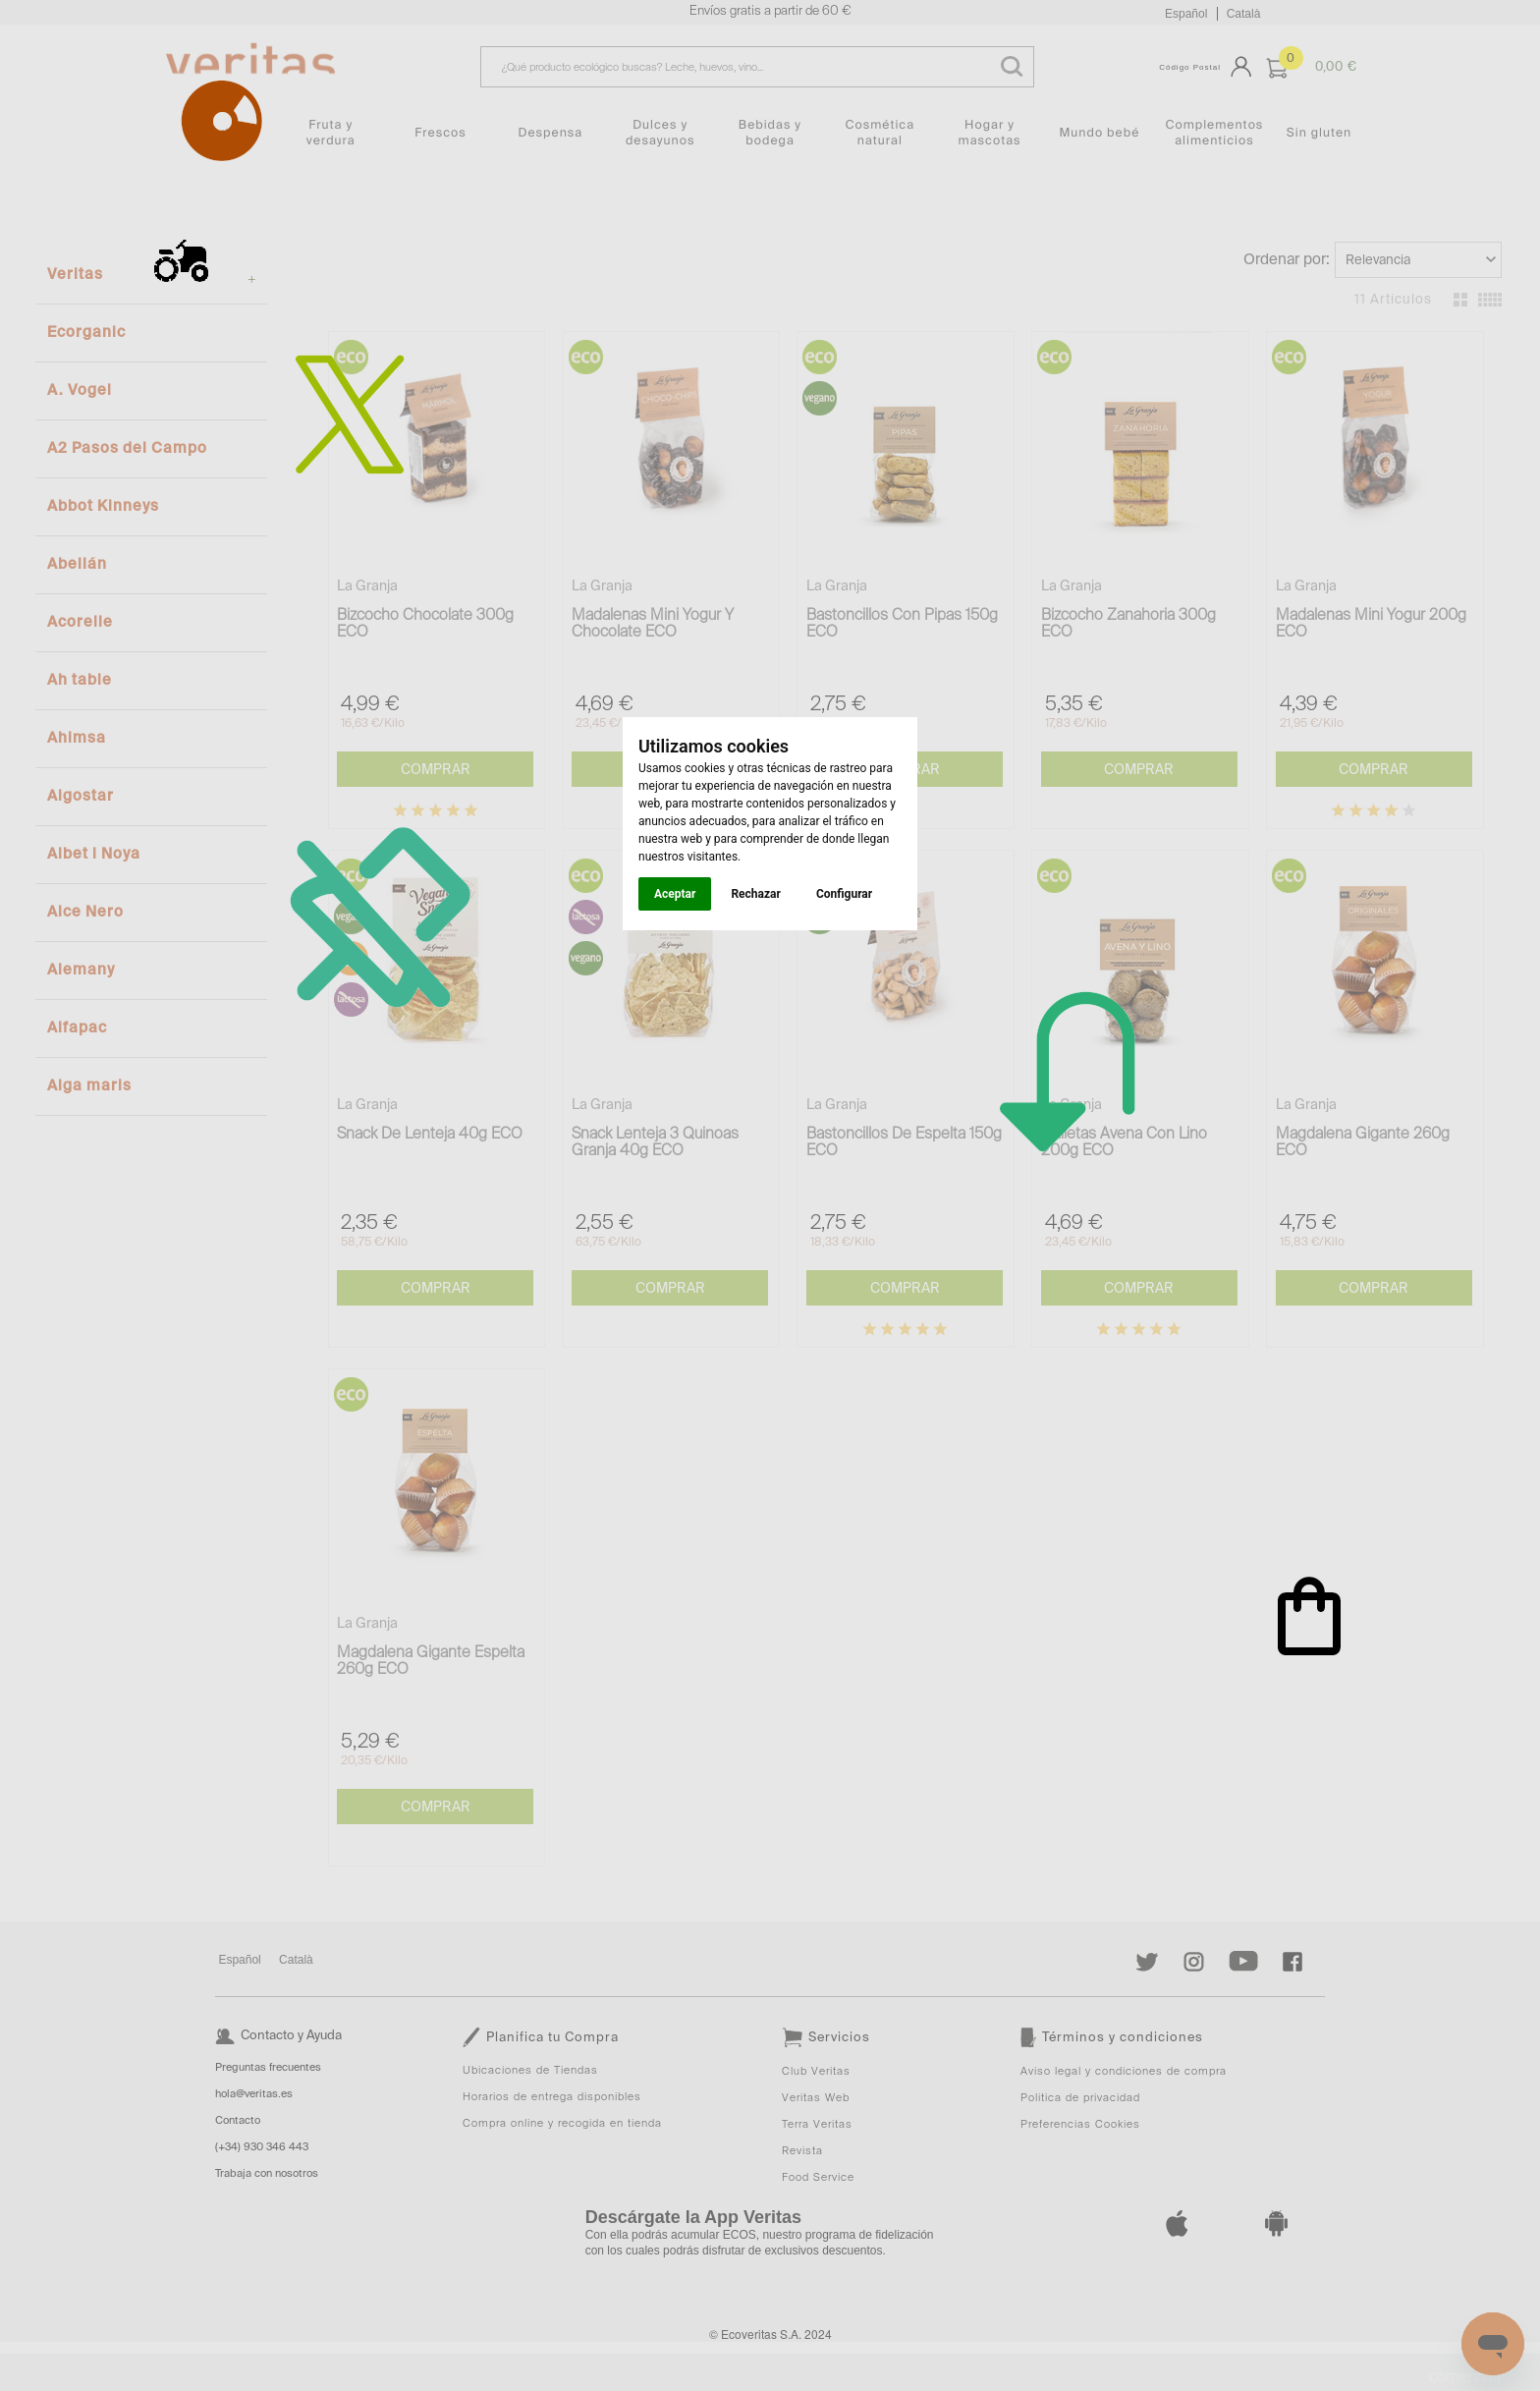  What do you see at coordinates (222, 121) in the screenshot?
I see `play or access music library` at bounding box center [222, 121].